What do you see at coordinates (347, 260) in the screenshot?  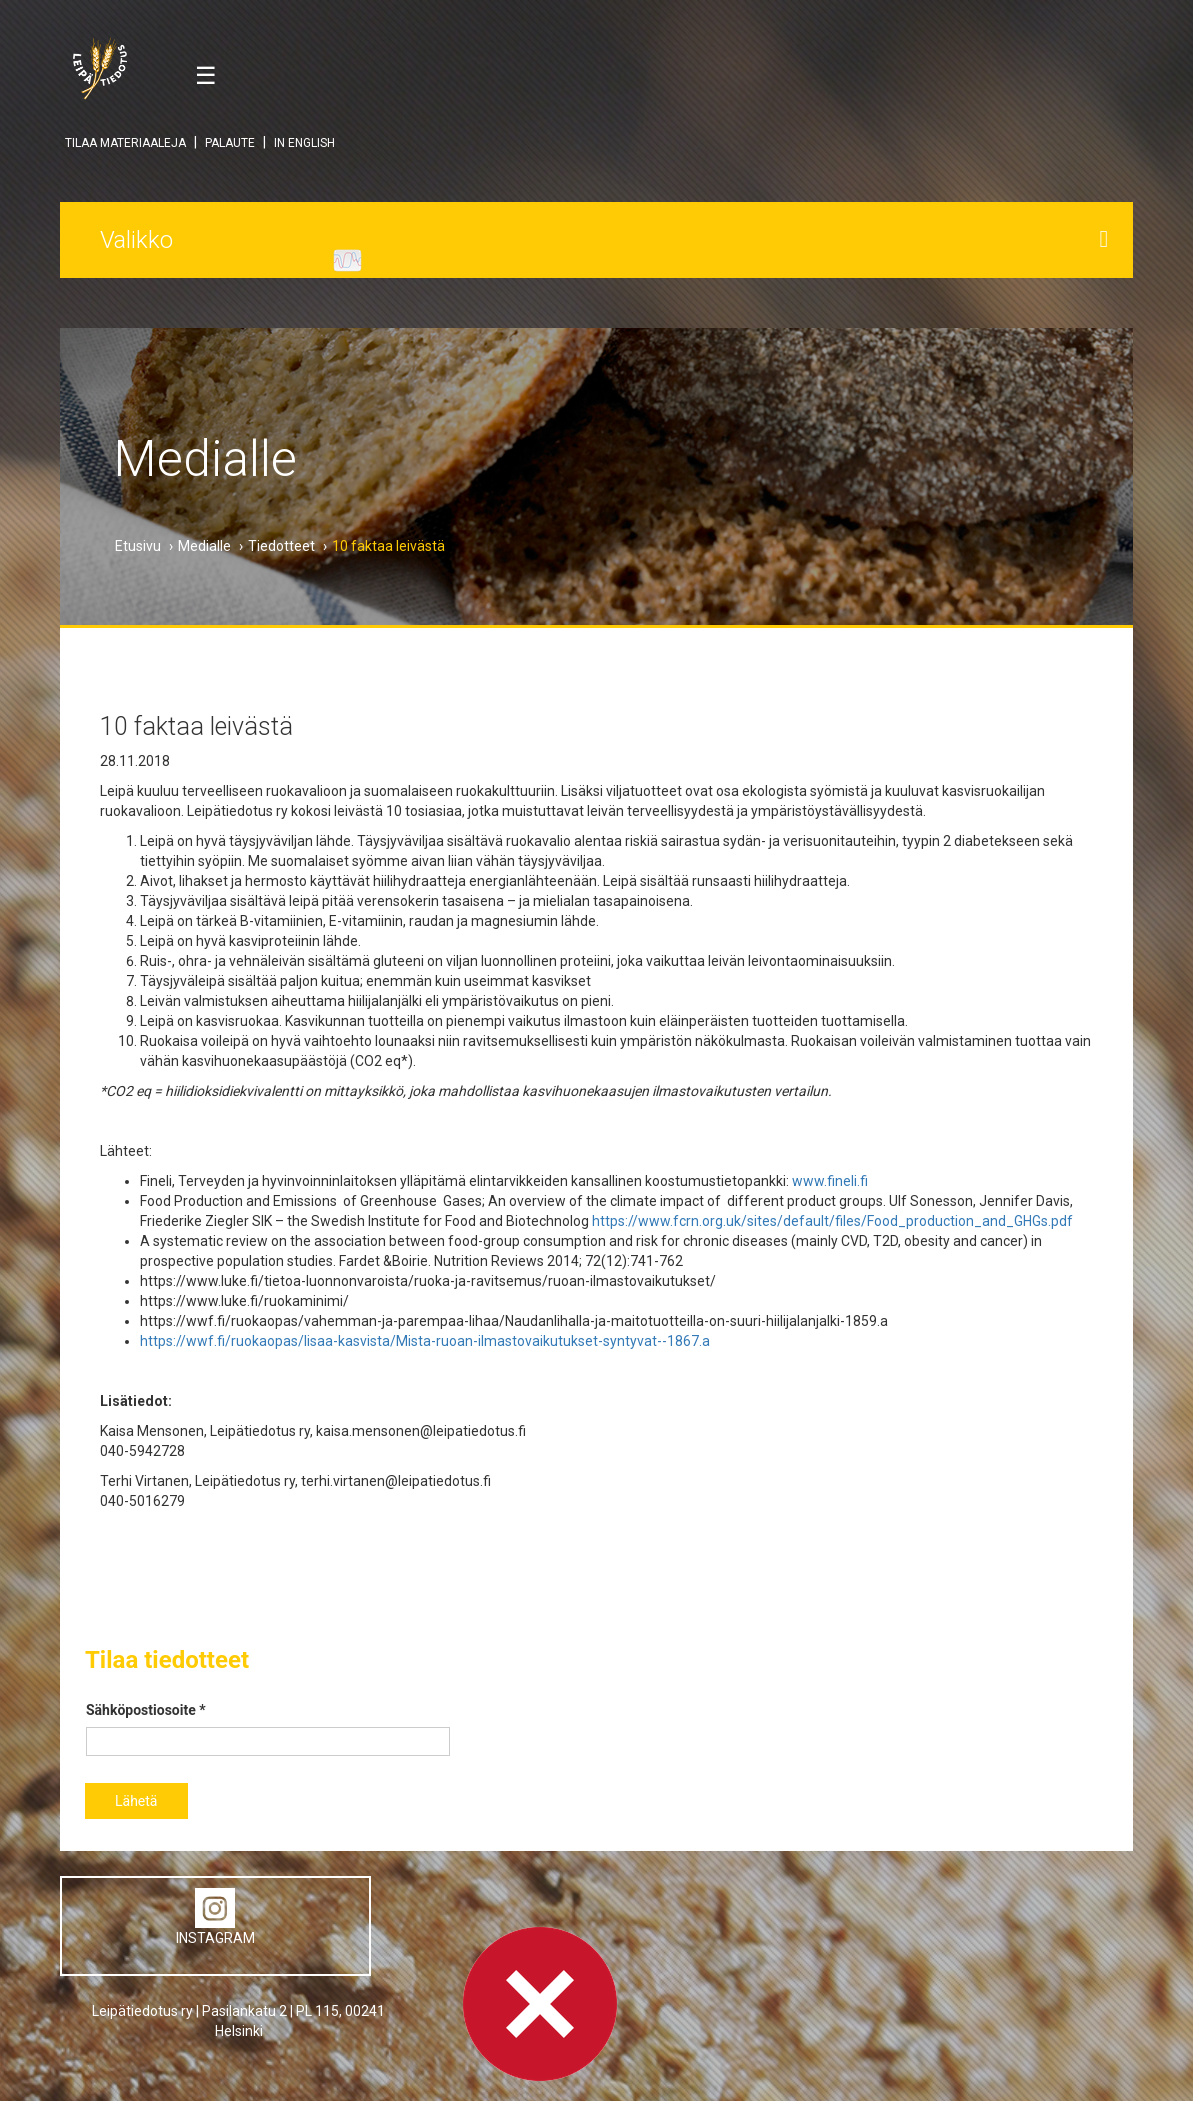 I see `open power statistics application` at bounding box center [347, 260].